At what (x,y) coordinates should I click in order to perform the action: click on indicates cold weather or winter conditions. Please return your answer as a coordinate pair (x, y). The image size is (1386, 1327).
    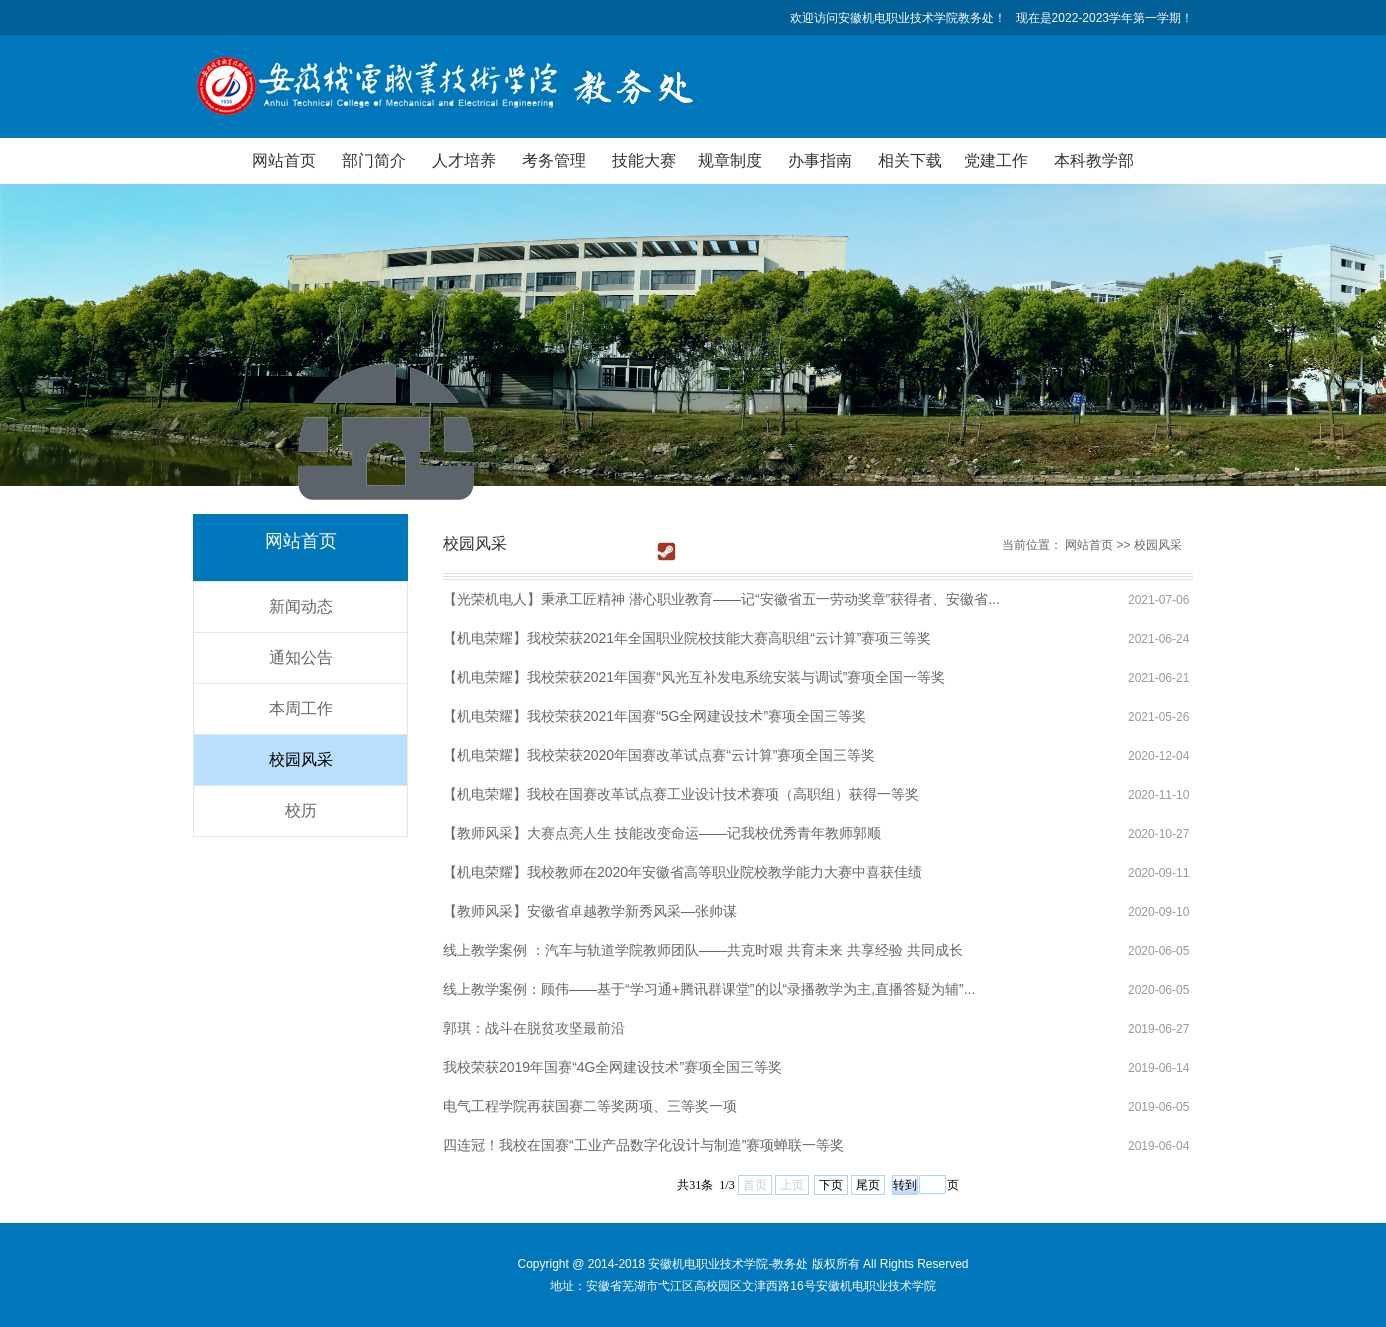
    Looking at the image, I should click on (386, 432).